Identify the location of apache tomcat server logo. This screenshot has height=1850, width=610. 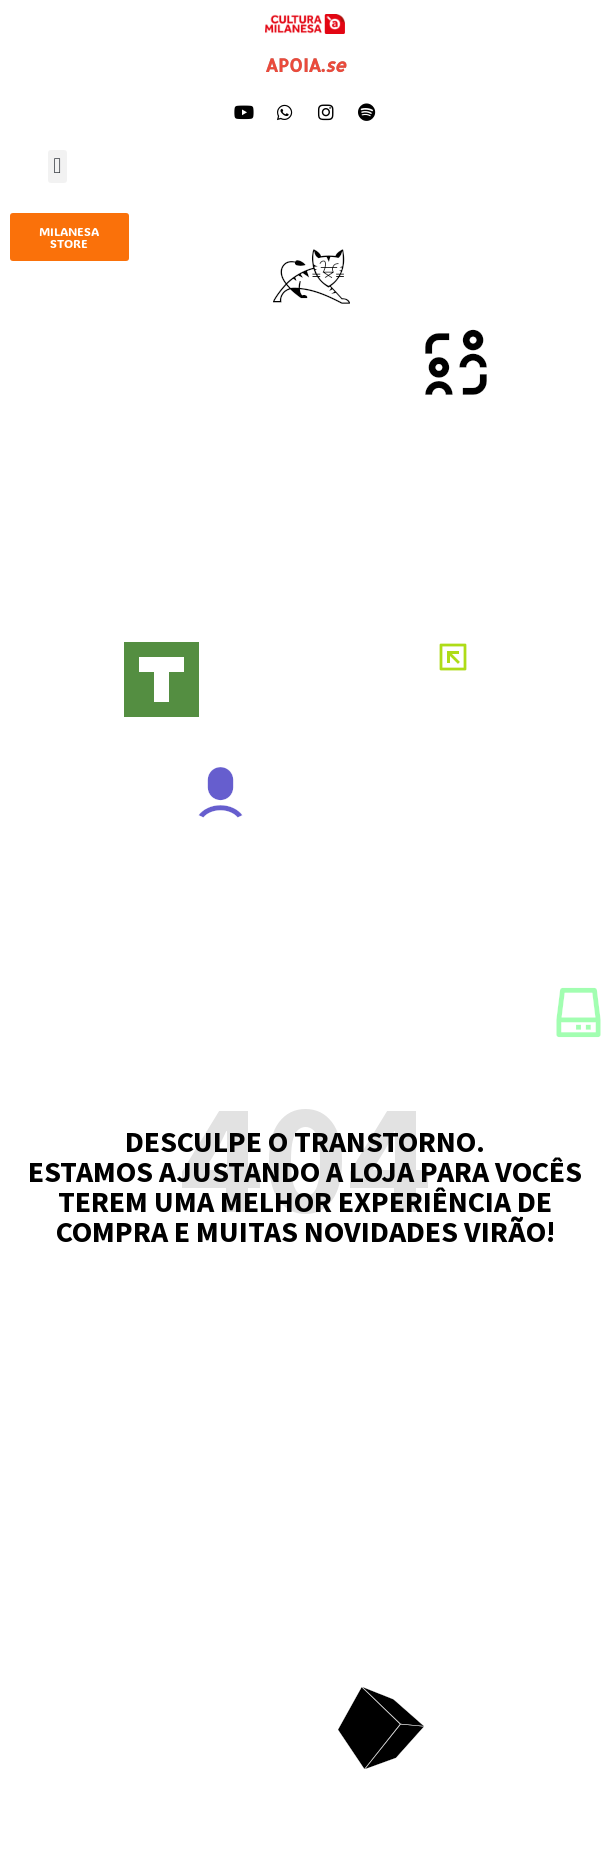
(311, 276).